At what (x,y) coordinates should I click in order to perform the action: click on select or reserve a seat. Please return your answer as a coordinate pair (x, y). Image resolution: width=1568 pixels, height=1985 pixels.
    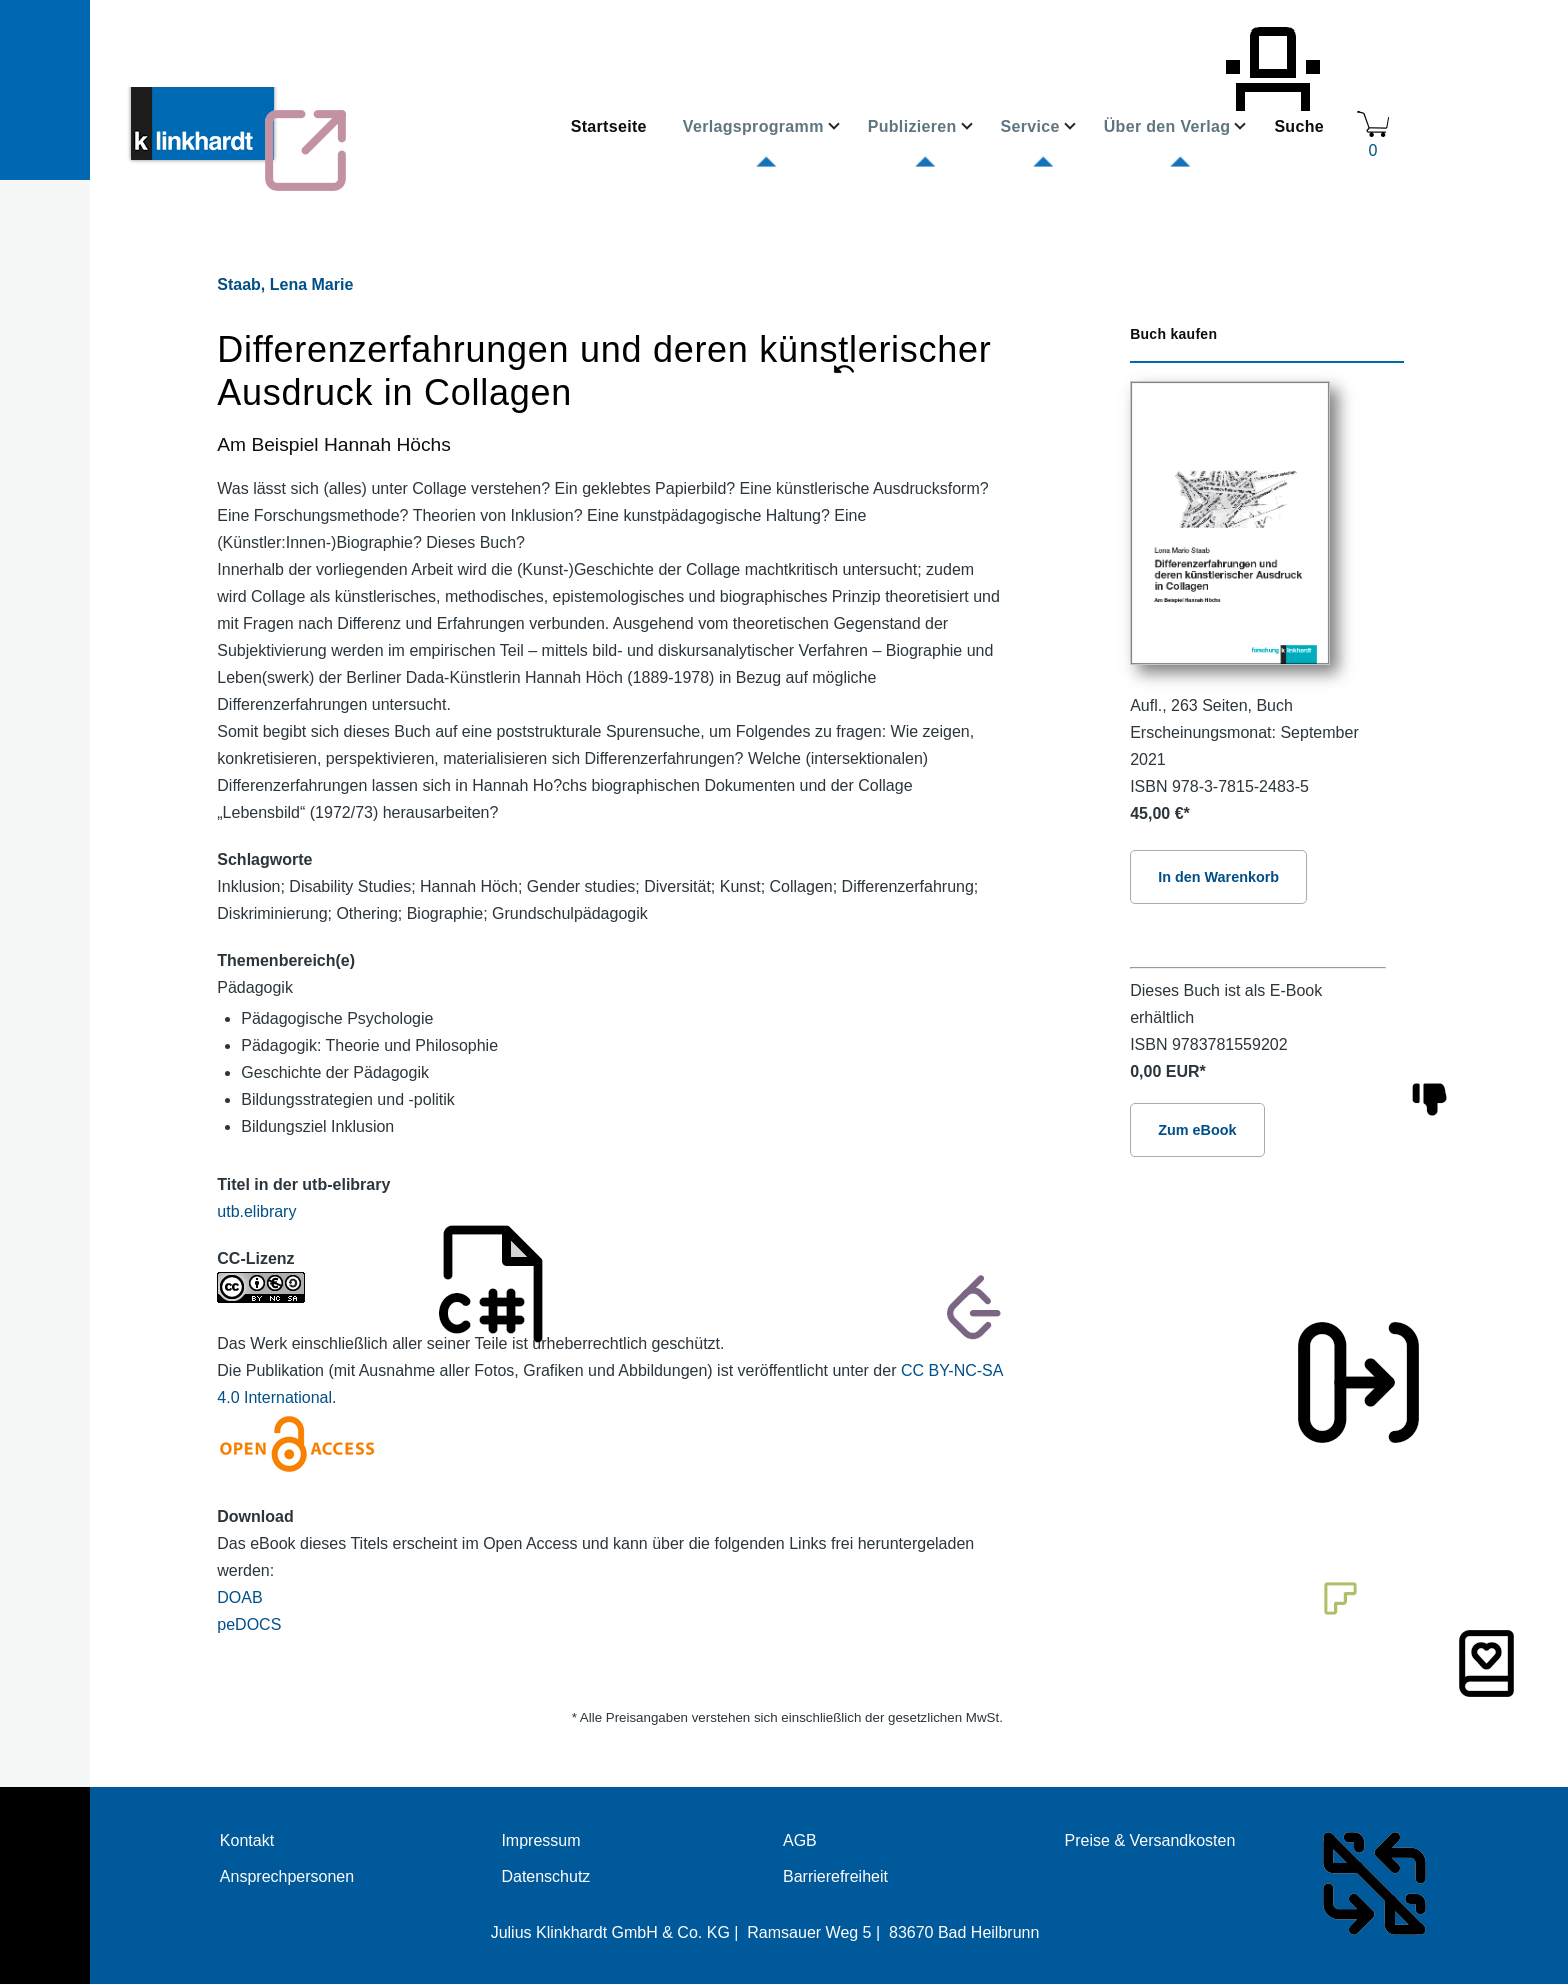
    Looking at the image, I should click on (1273, 69).